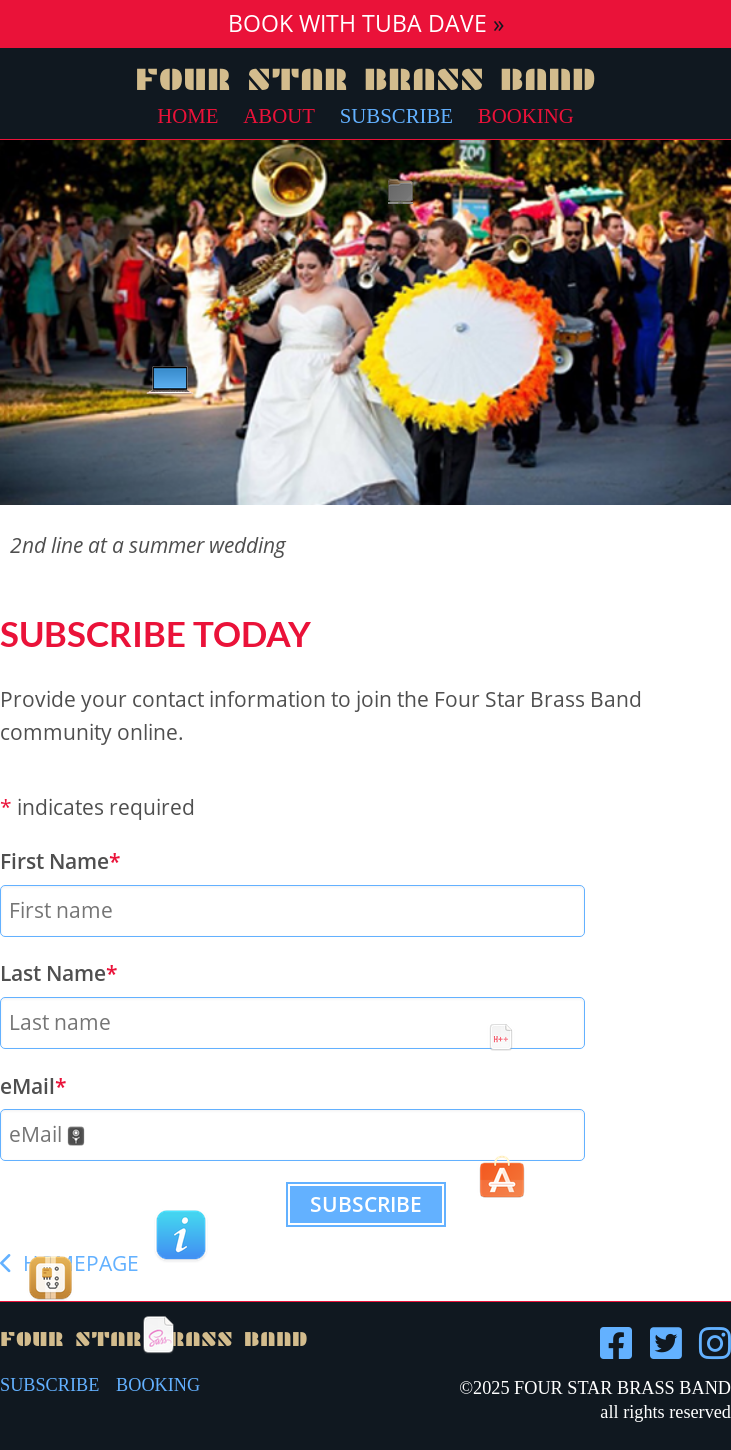 The width and height of the screenshot is (731, 1450). What do you see at coordinates (76, 1136) in the screenshot?
I see `archive selected email messages` at bounding box center [76, 1136].